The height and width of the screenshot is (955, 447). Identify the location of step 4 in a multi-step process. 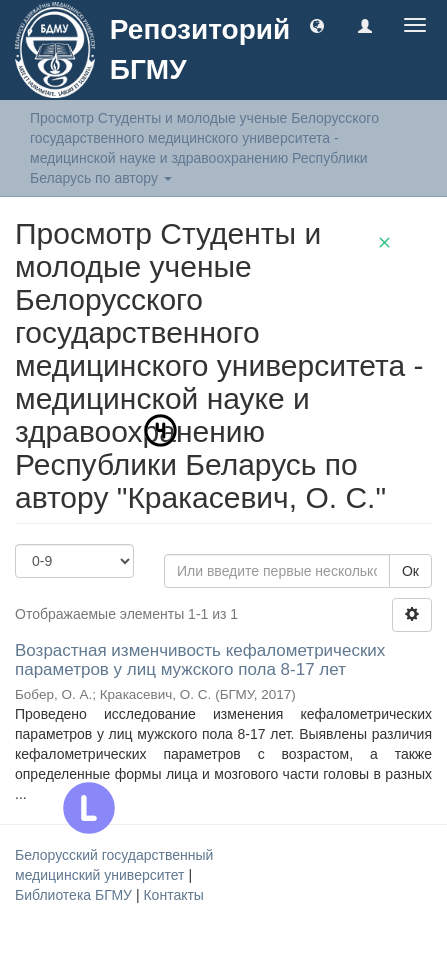
(160, 430).